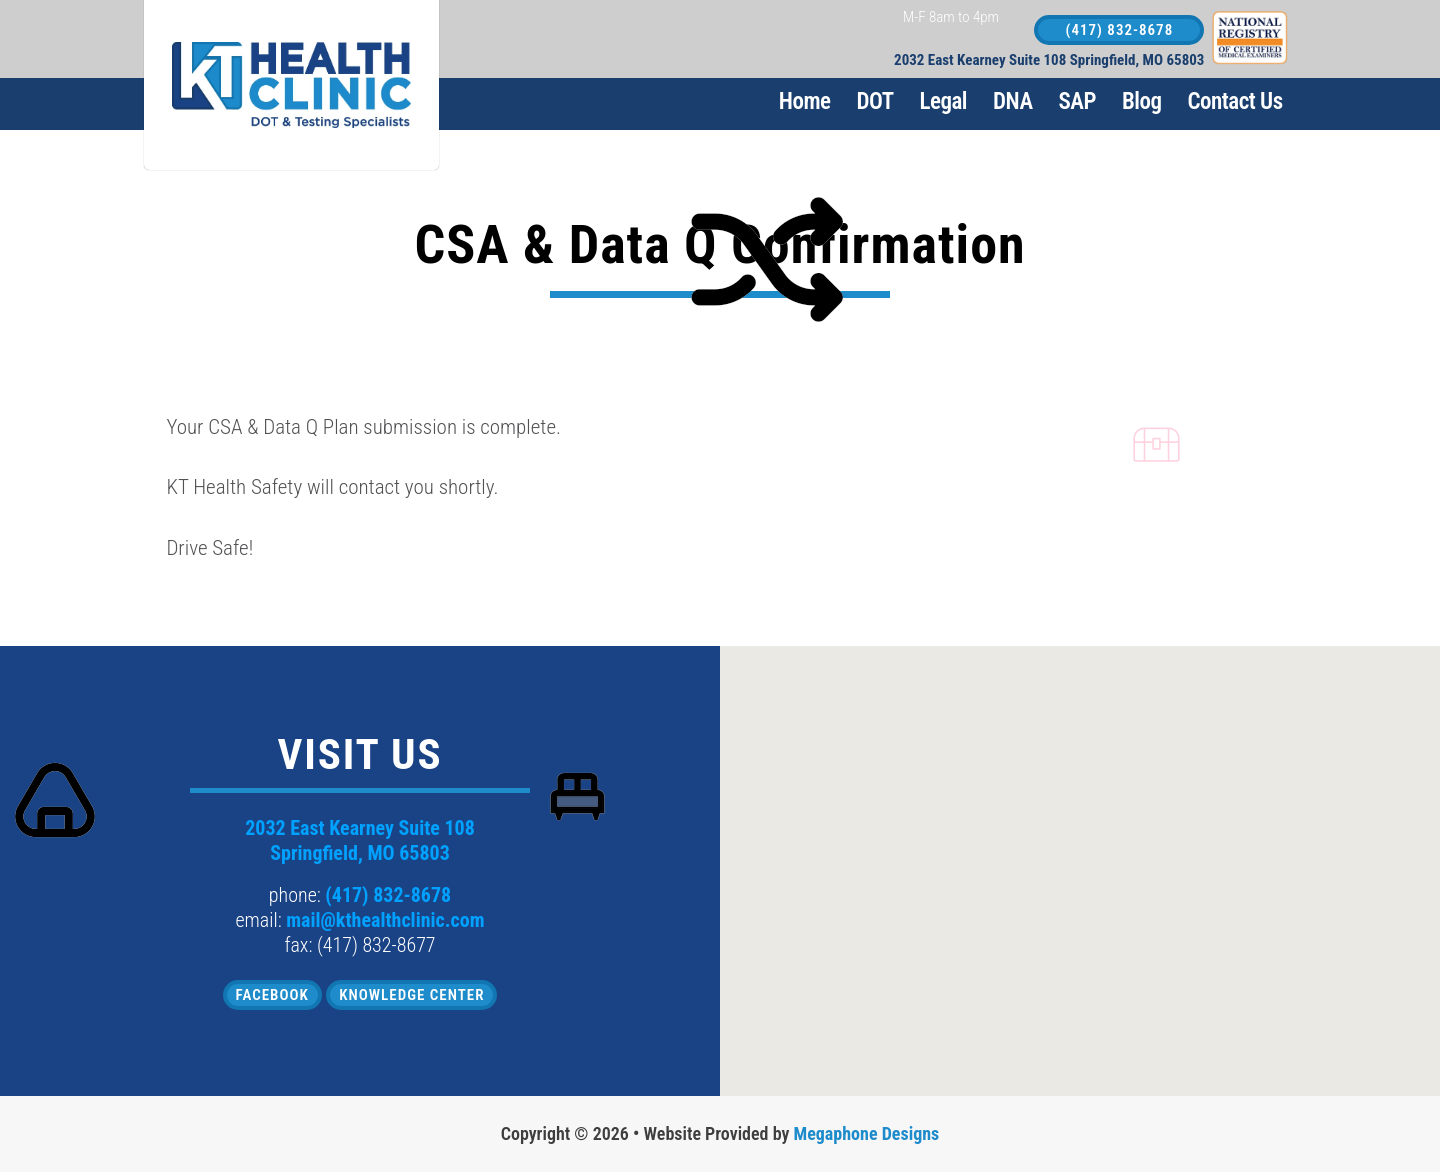 This screenshot has width=1440, height=1172. What do you see at coordinates (764, 259) in the screenshot?
I see `shuffle playlist or queue order` at bounding box center [764, 259].